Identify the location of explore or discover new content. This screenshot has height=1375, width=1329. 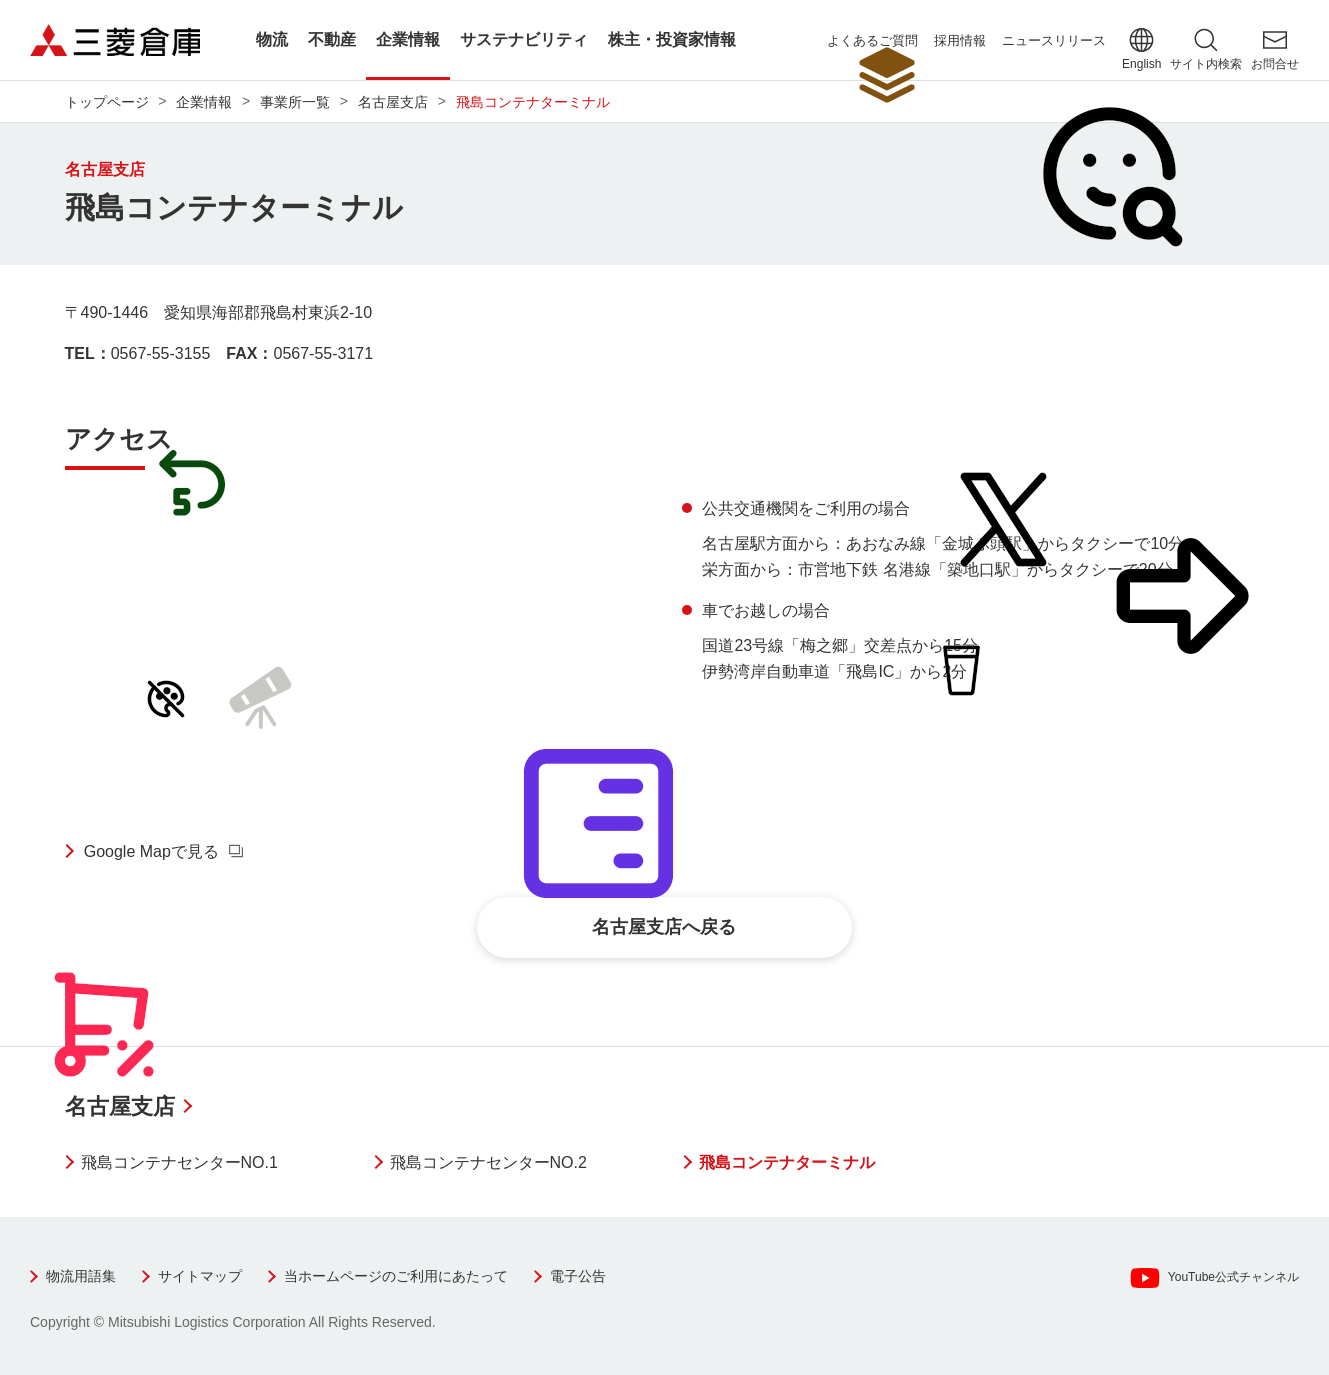
(261, 696).